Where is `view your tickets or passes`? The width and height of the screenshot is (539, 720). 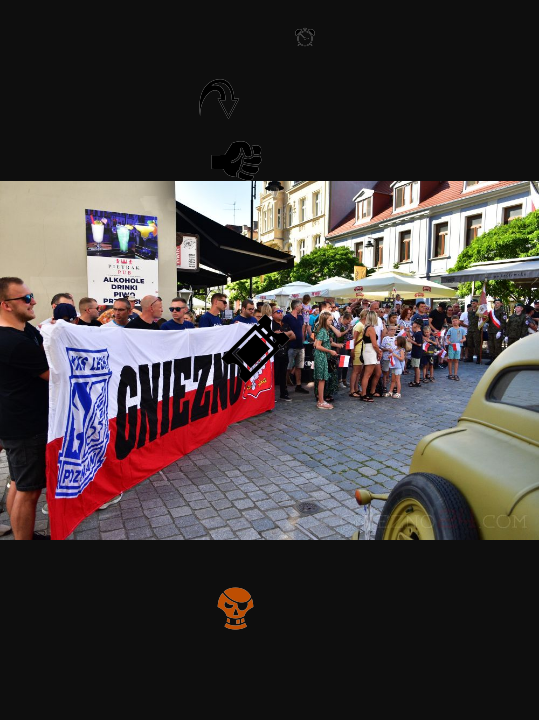 view your tickets or passes is located at coordinates (255, 348).